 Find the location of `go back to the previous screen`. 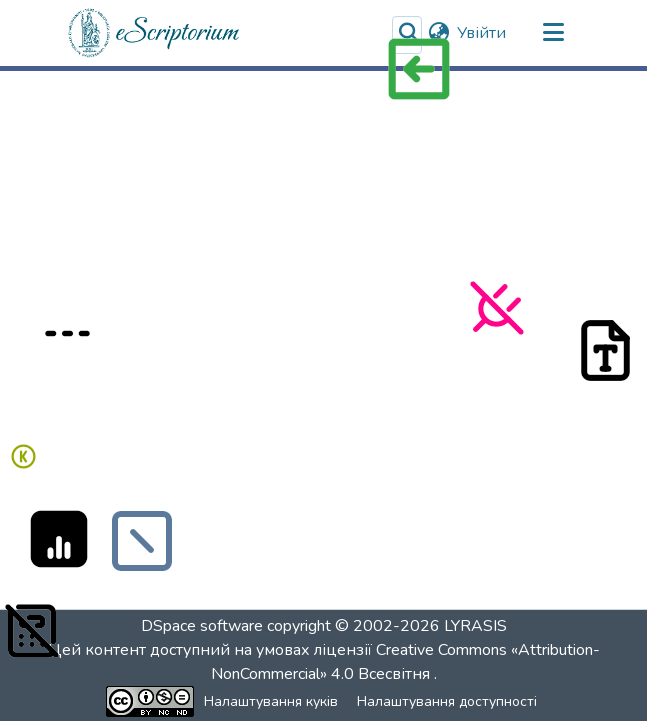

go back to the previous screen is located at coordinates (419, 69).